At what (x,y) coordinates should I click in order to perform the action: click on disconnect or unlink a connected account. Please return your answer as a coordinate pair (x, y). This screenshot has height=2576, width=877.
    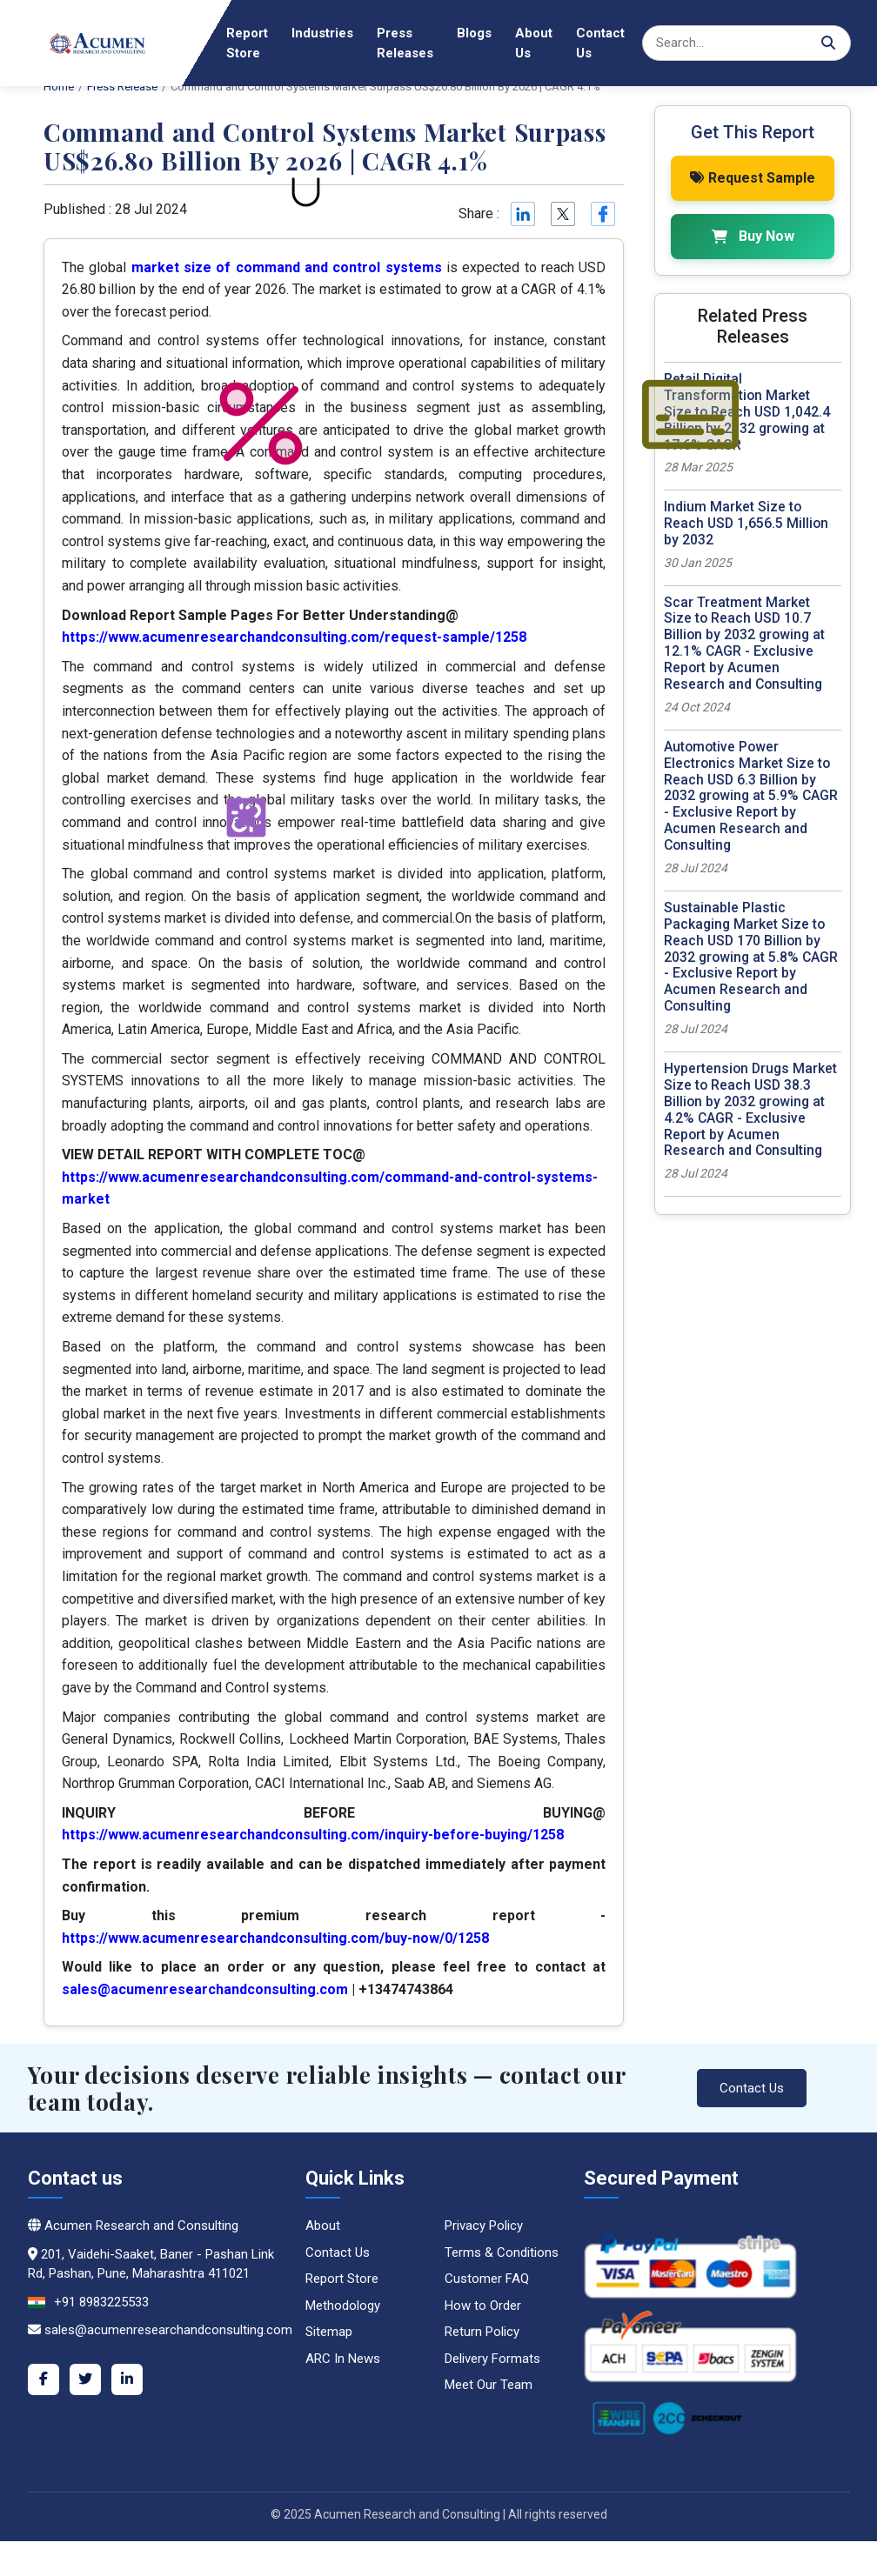
    Looking at the image, I should click on (246, 818).